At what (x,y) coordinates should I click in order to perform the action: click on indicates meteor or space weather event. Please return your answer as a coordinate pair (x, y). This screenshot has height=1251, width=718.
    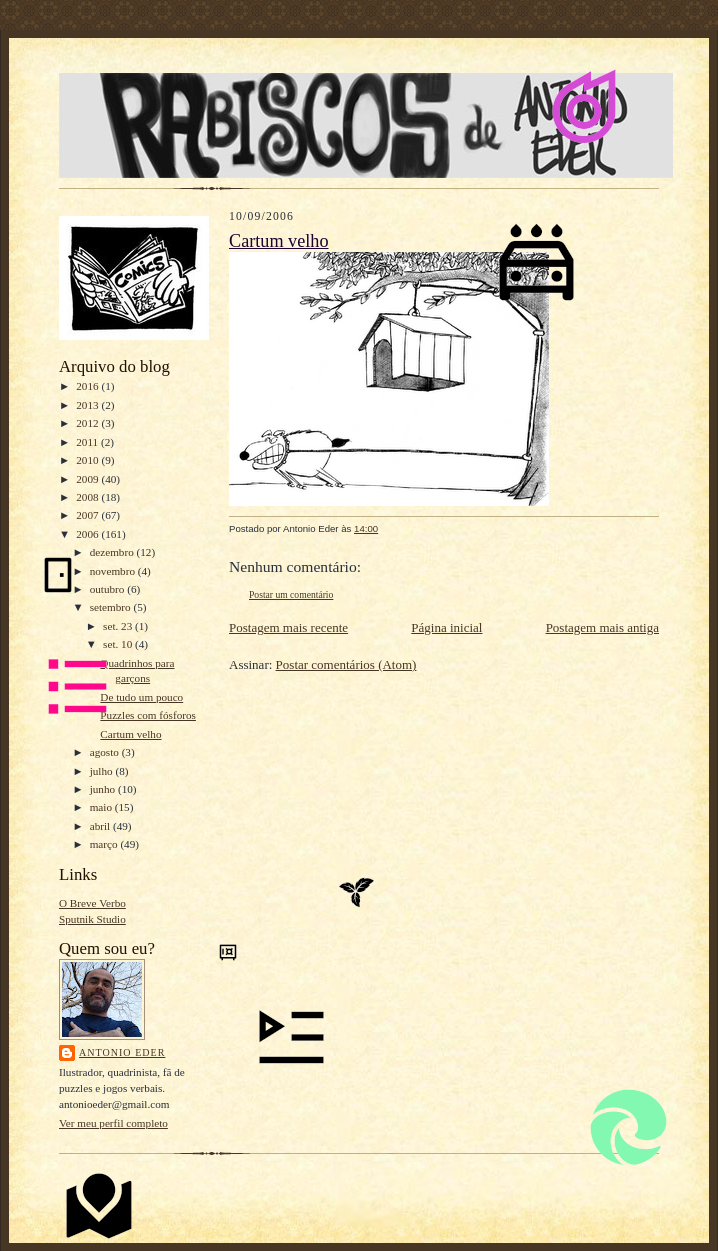
    Looking at the image, I should click on (584, 108).